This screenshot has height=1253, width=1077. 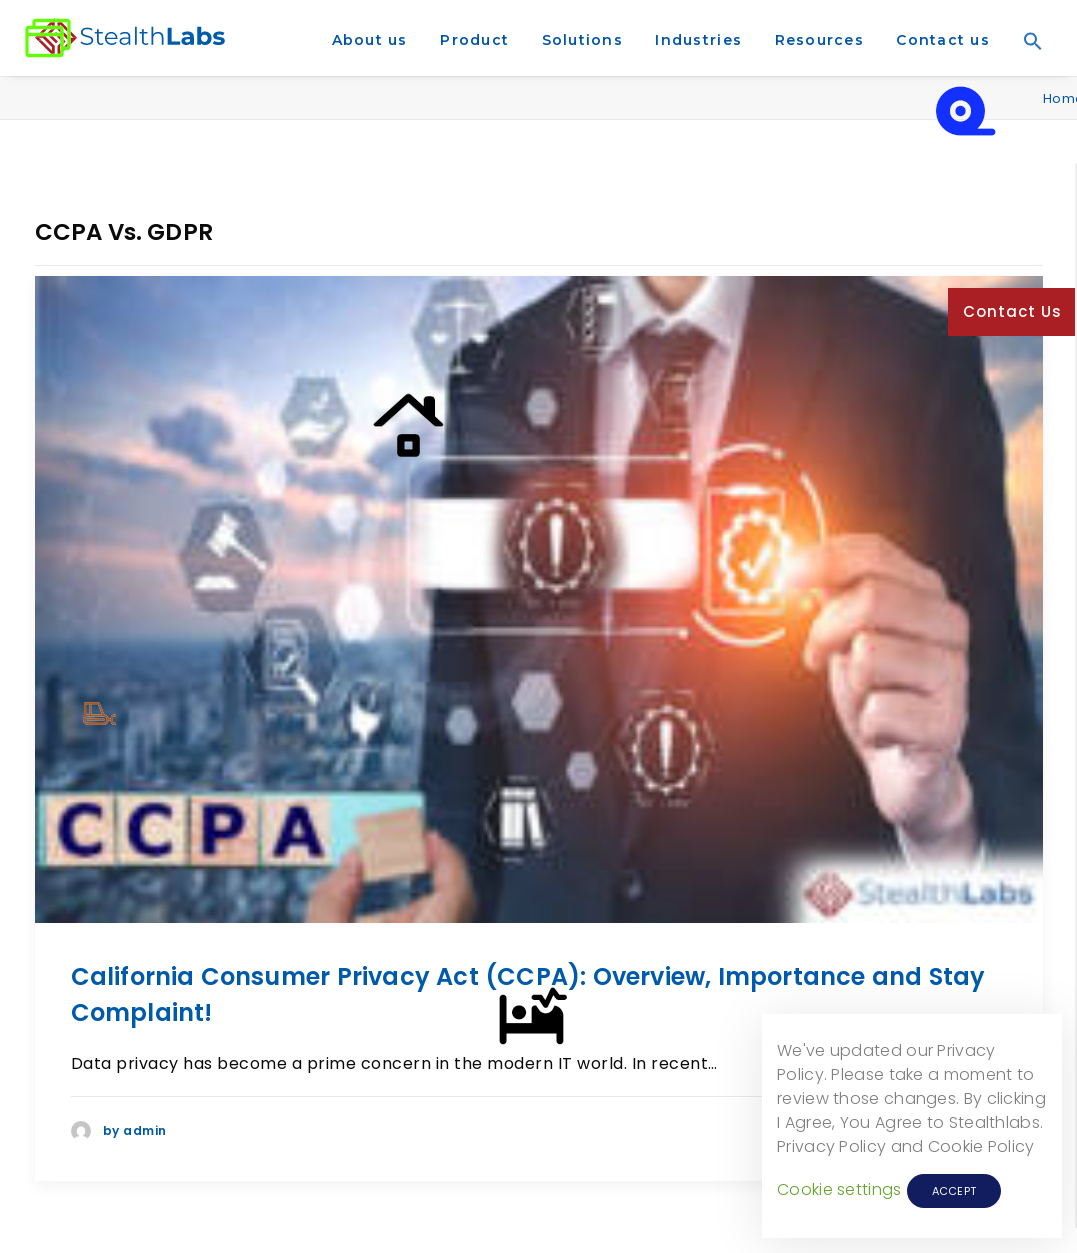 What do you see at coordinates (408, 426) in the screenshot?
I see `access home or housing settings` at bounding box center [408, 426].